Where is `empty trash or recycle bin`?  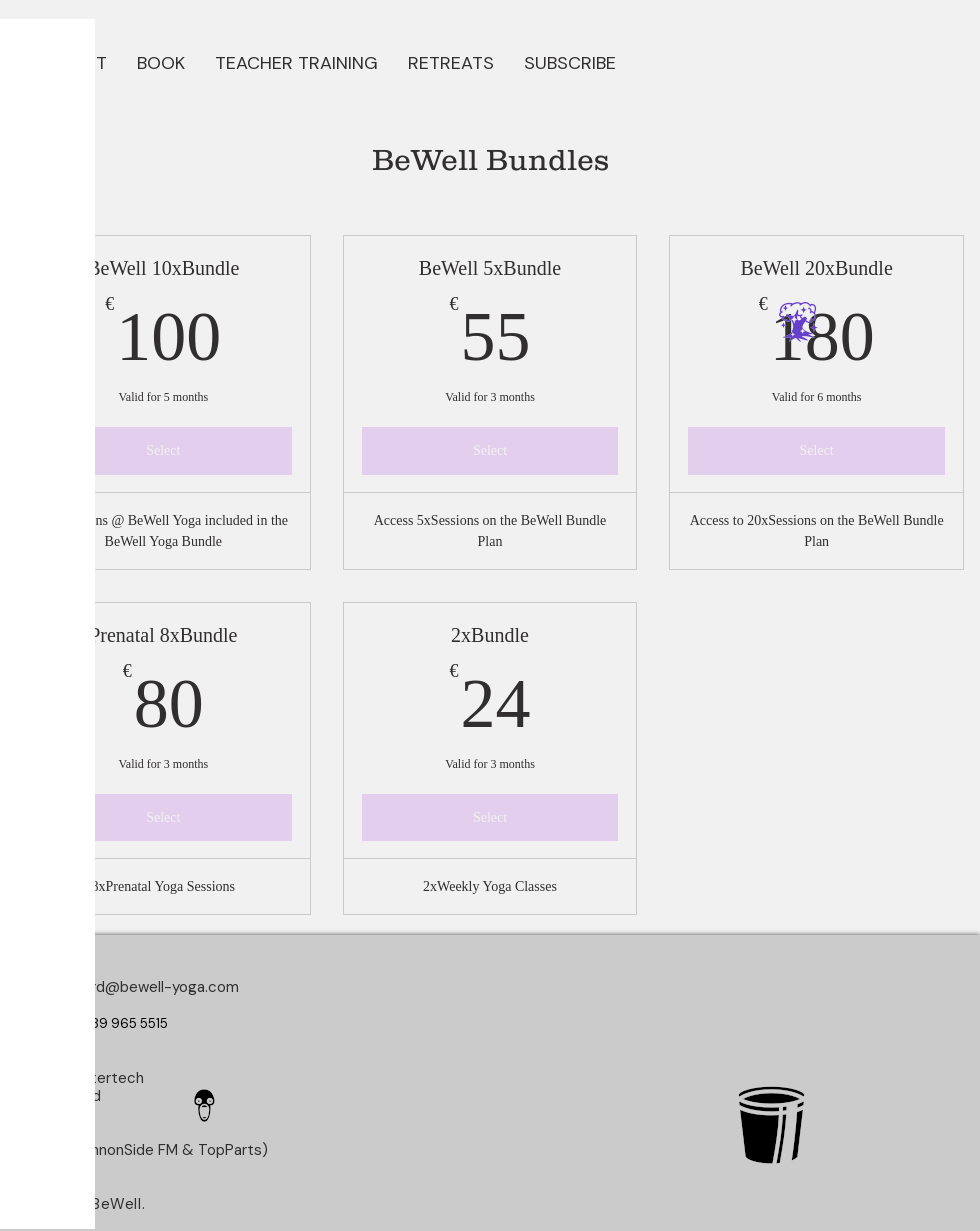
empty trash or recycle bin is located at coordinates (771, 1112).